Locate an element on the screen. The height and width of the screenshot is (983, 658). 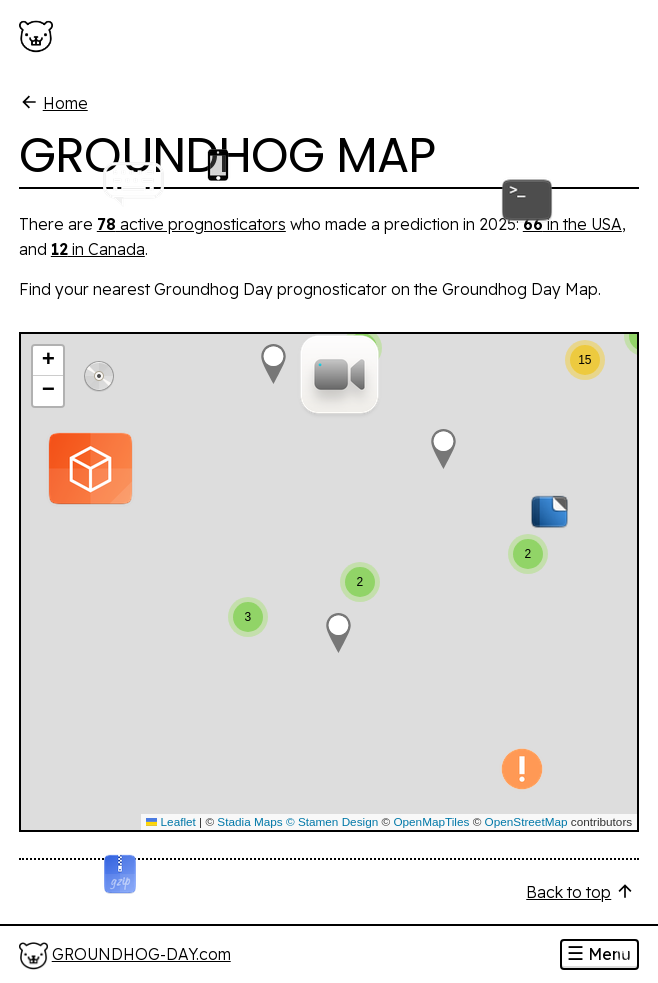
open a 3D model file in STL format is located at coordinates (90, 465).